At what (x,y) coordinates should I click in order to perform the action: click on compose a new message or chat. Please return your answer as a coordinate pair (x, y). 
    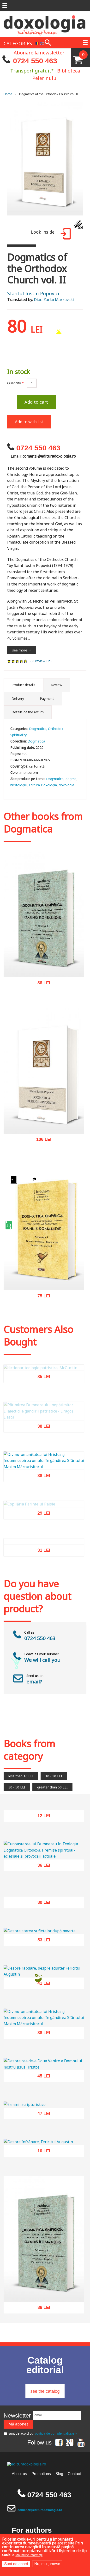
    Looking at the image, I should click on (34, 1179).